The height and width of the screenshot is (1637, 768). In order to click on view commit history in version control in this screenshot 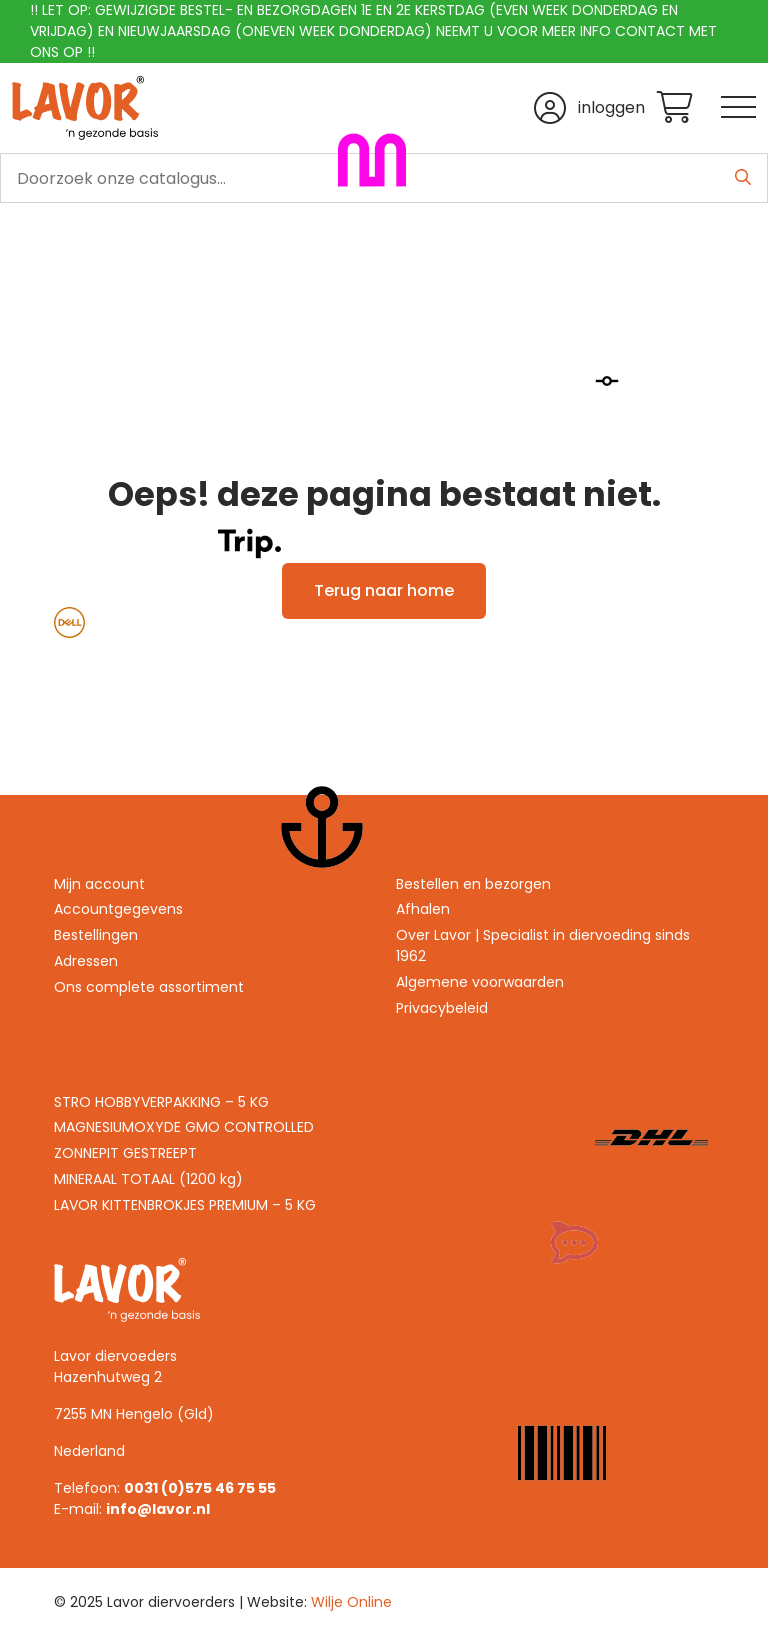, I will do `click(607, 381)`.